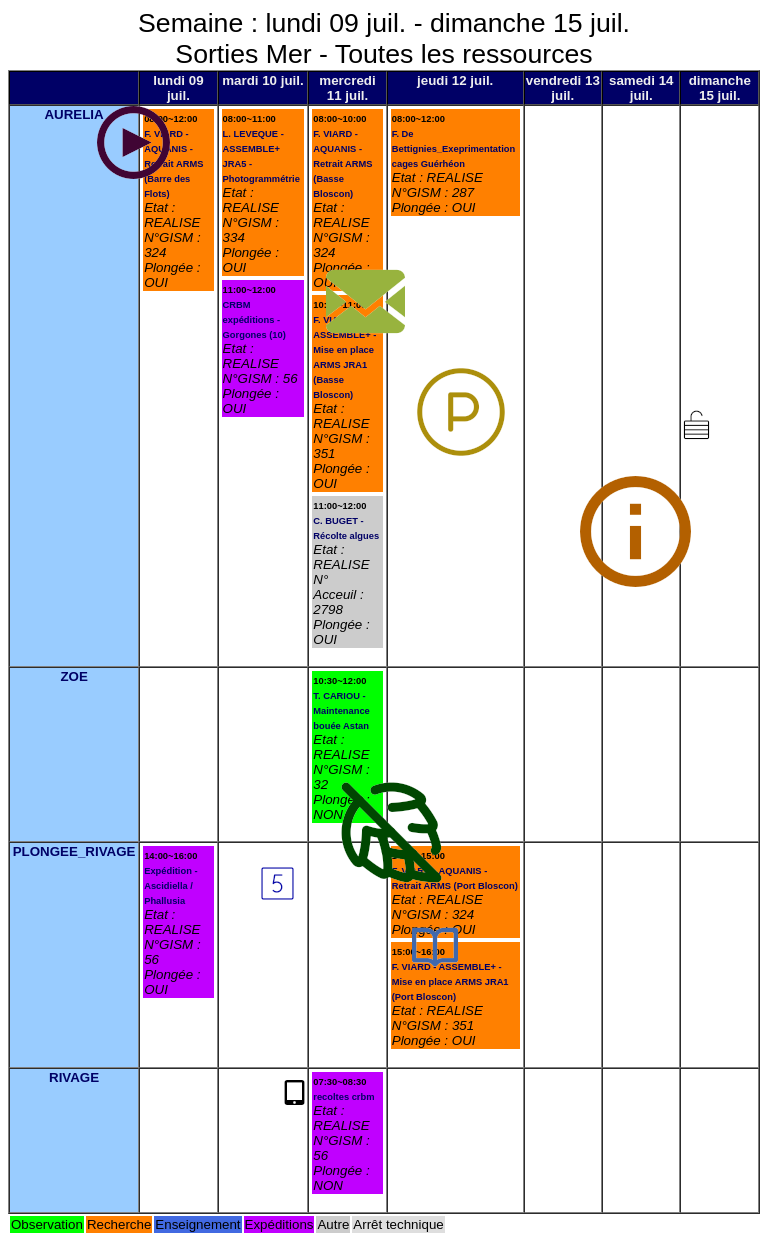 This screenshot has width=768, height=1243. Describe the element at coordinates (696, 426) in the screenshot. I see `unlocked or unsecured state` at that location.